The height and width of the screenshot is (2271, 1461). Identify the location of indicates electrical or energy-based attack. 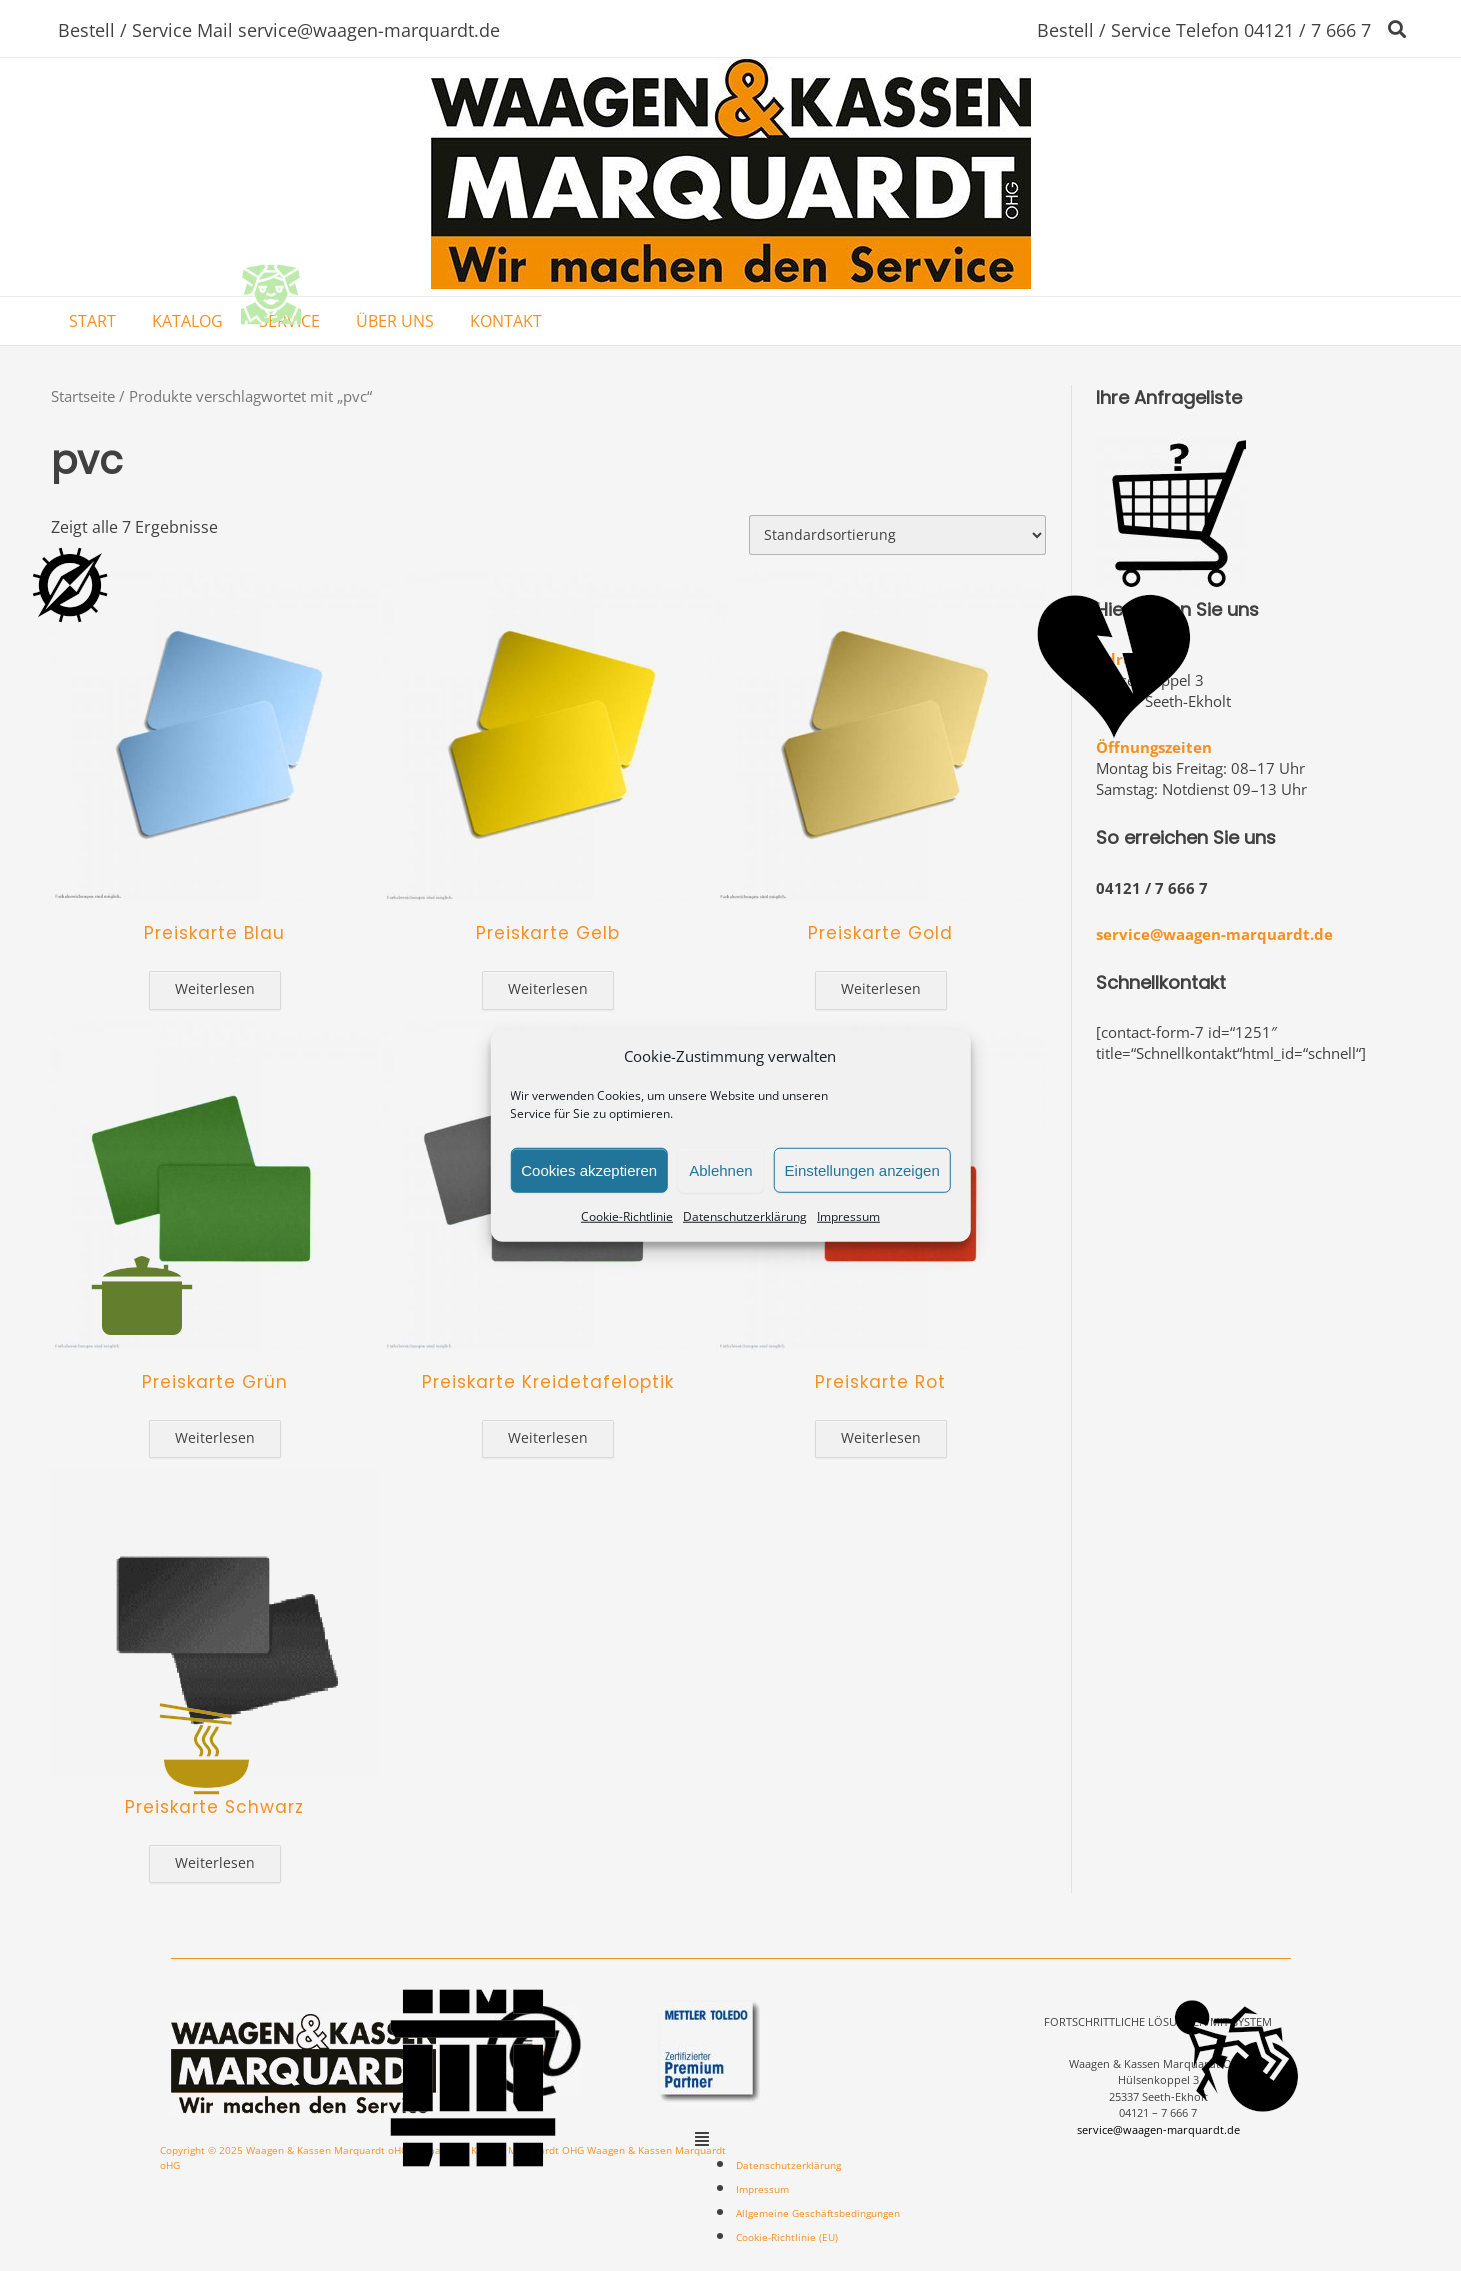
(1236, 2055).